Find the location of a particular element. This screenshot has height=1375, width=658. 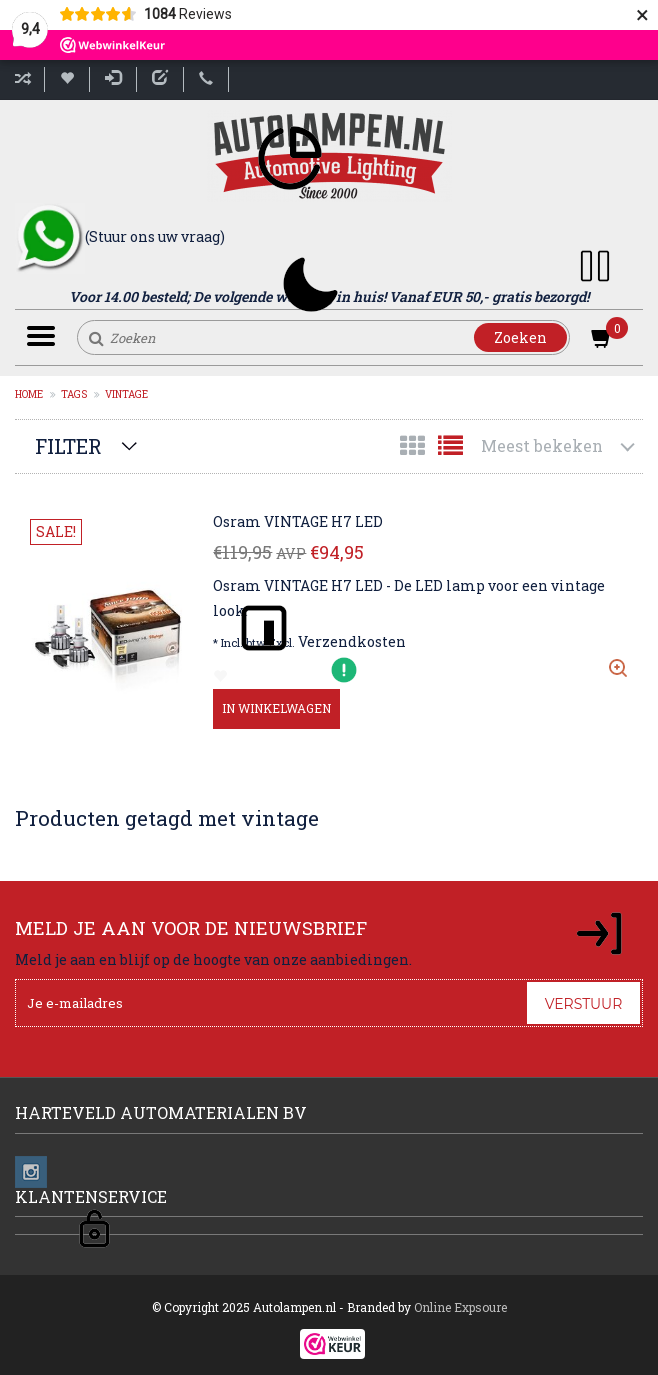

unlock a secured item or account is located at coordinates (94, 1228).